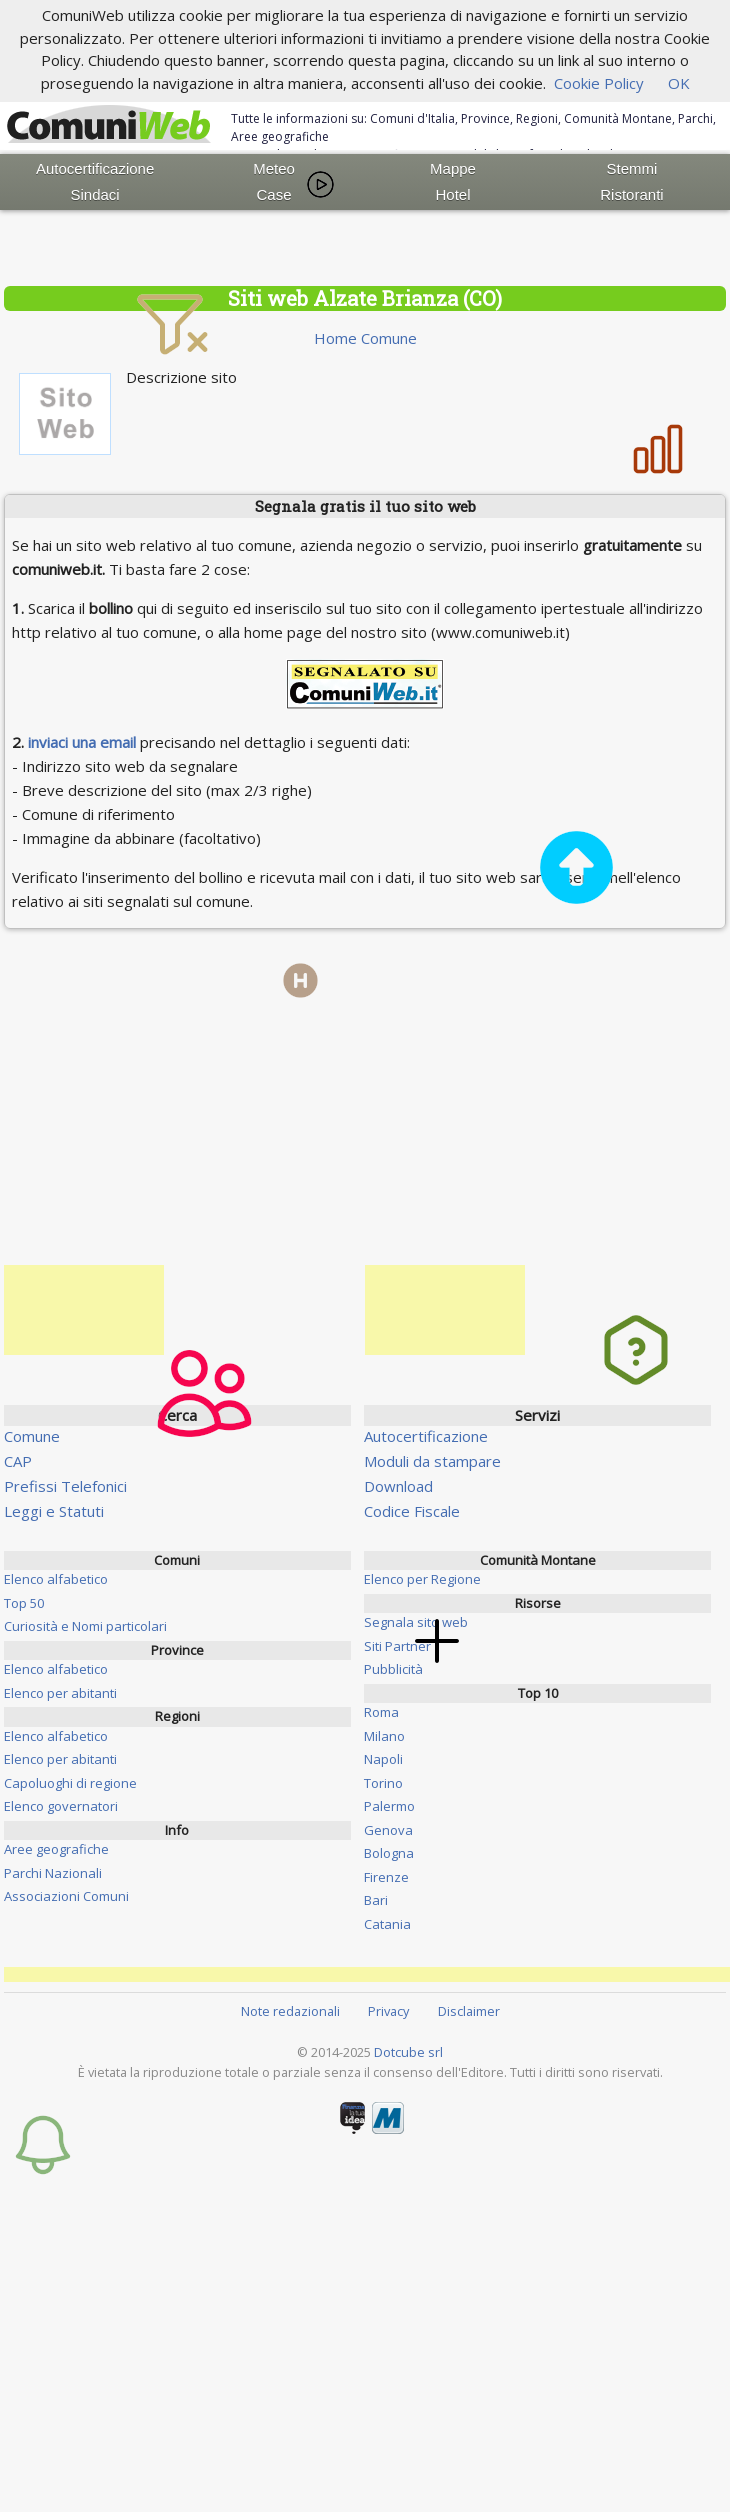 The width and height of the screenshot is (730, 2512). Describe the element at coordinates (170, 322) in the screenshot. I see `clear all active filters` at that location.